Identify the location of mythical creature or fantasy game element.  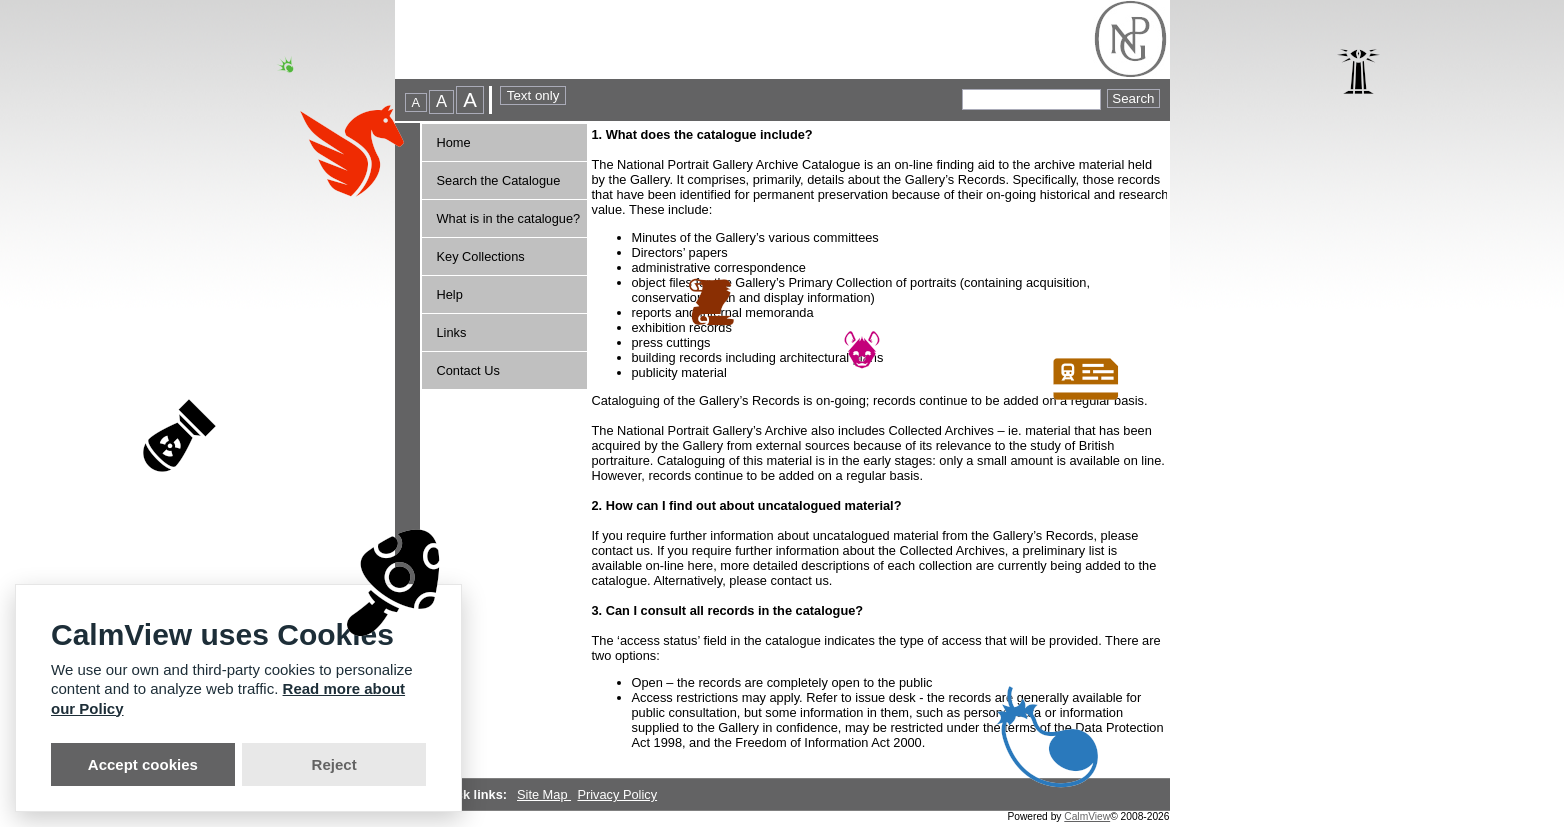
(352, 151).